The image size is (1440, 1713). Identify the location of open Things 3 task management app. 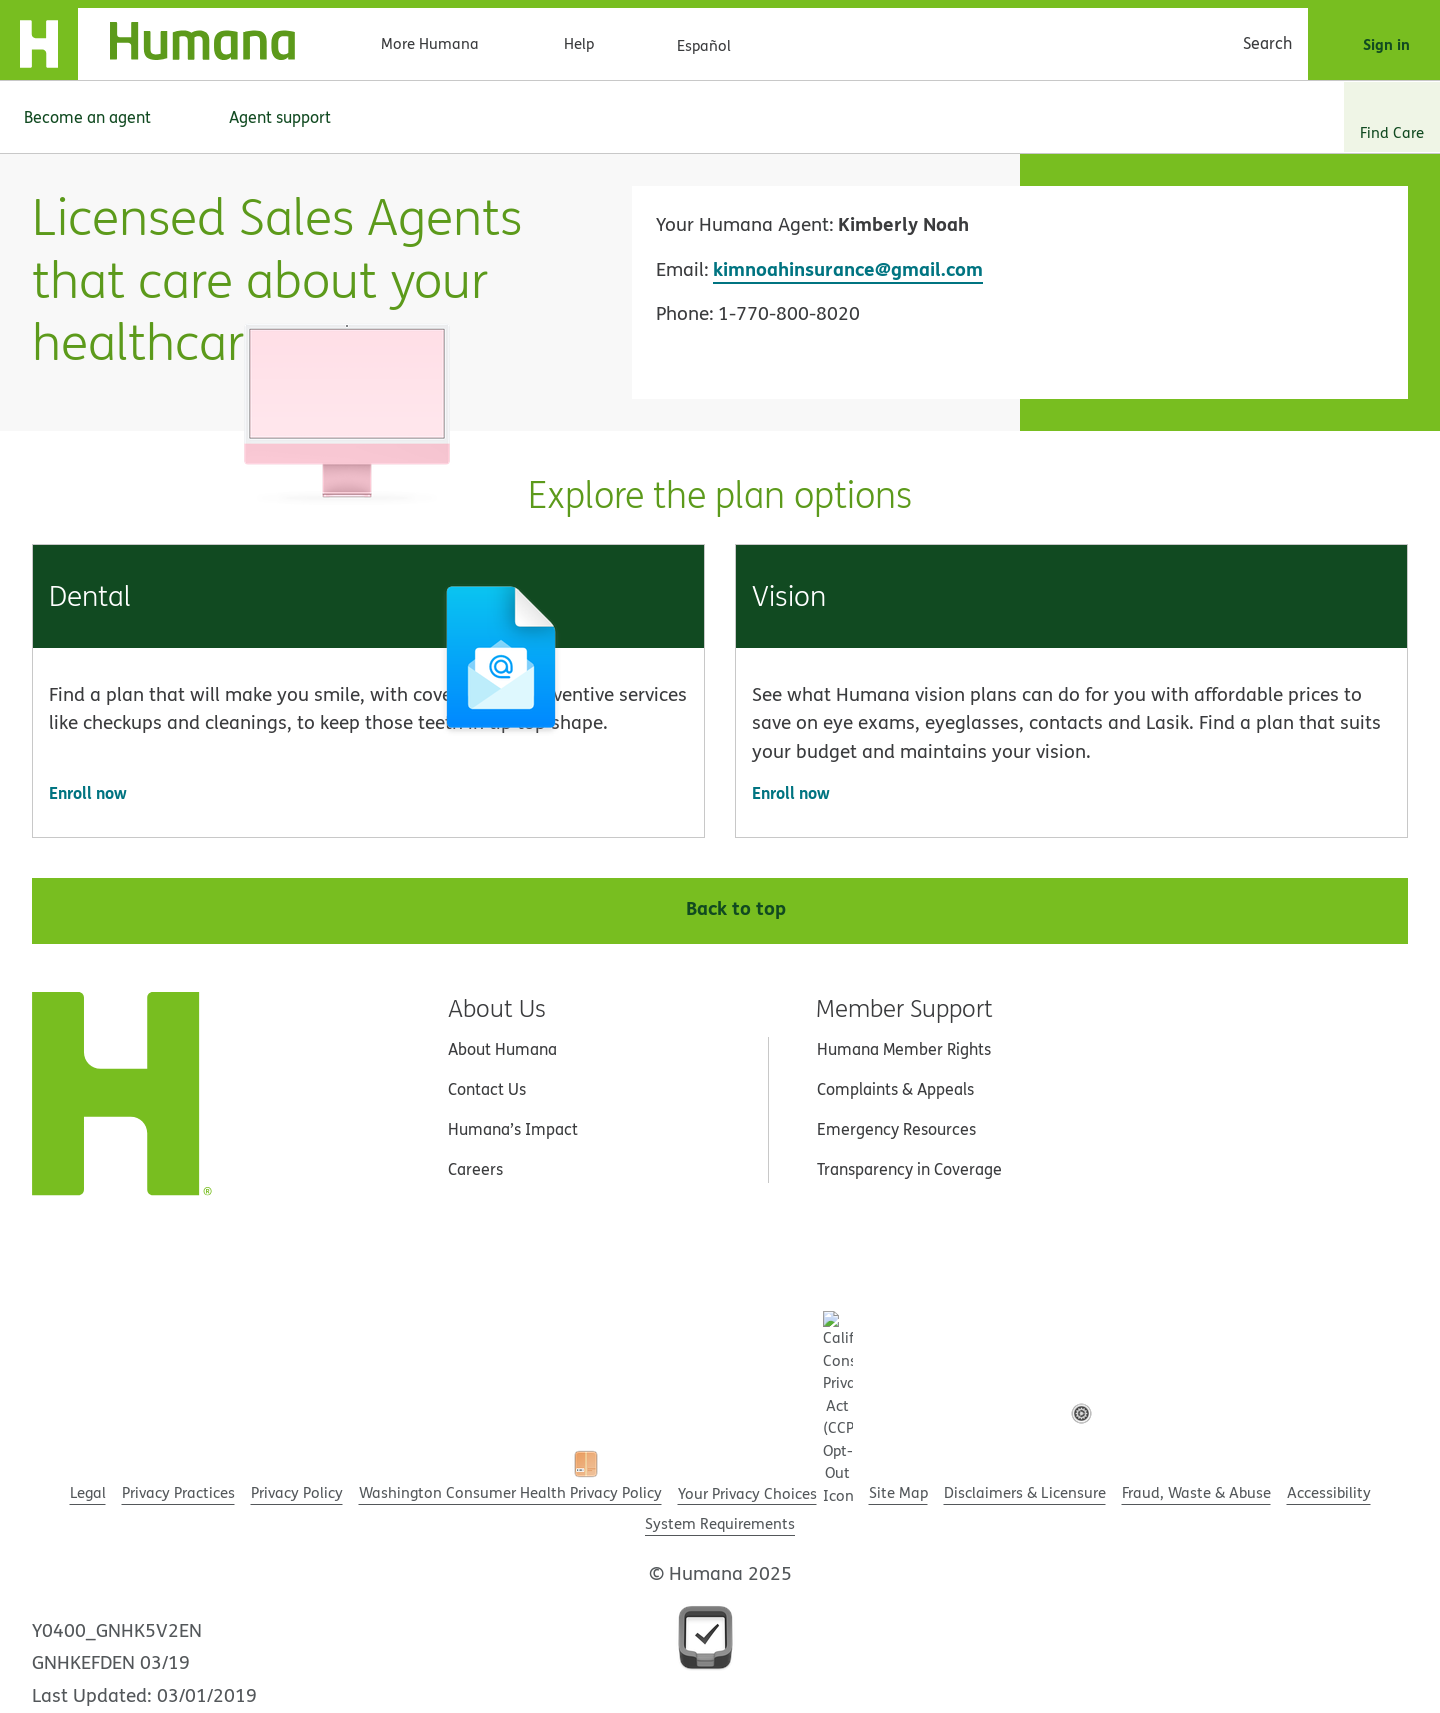
(705, 1637).